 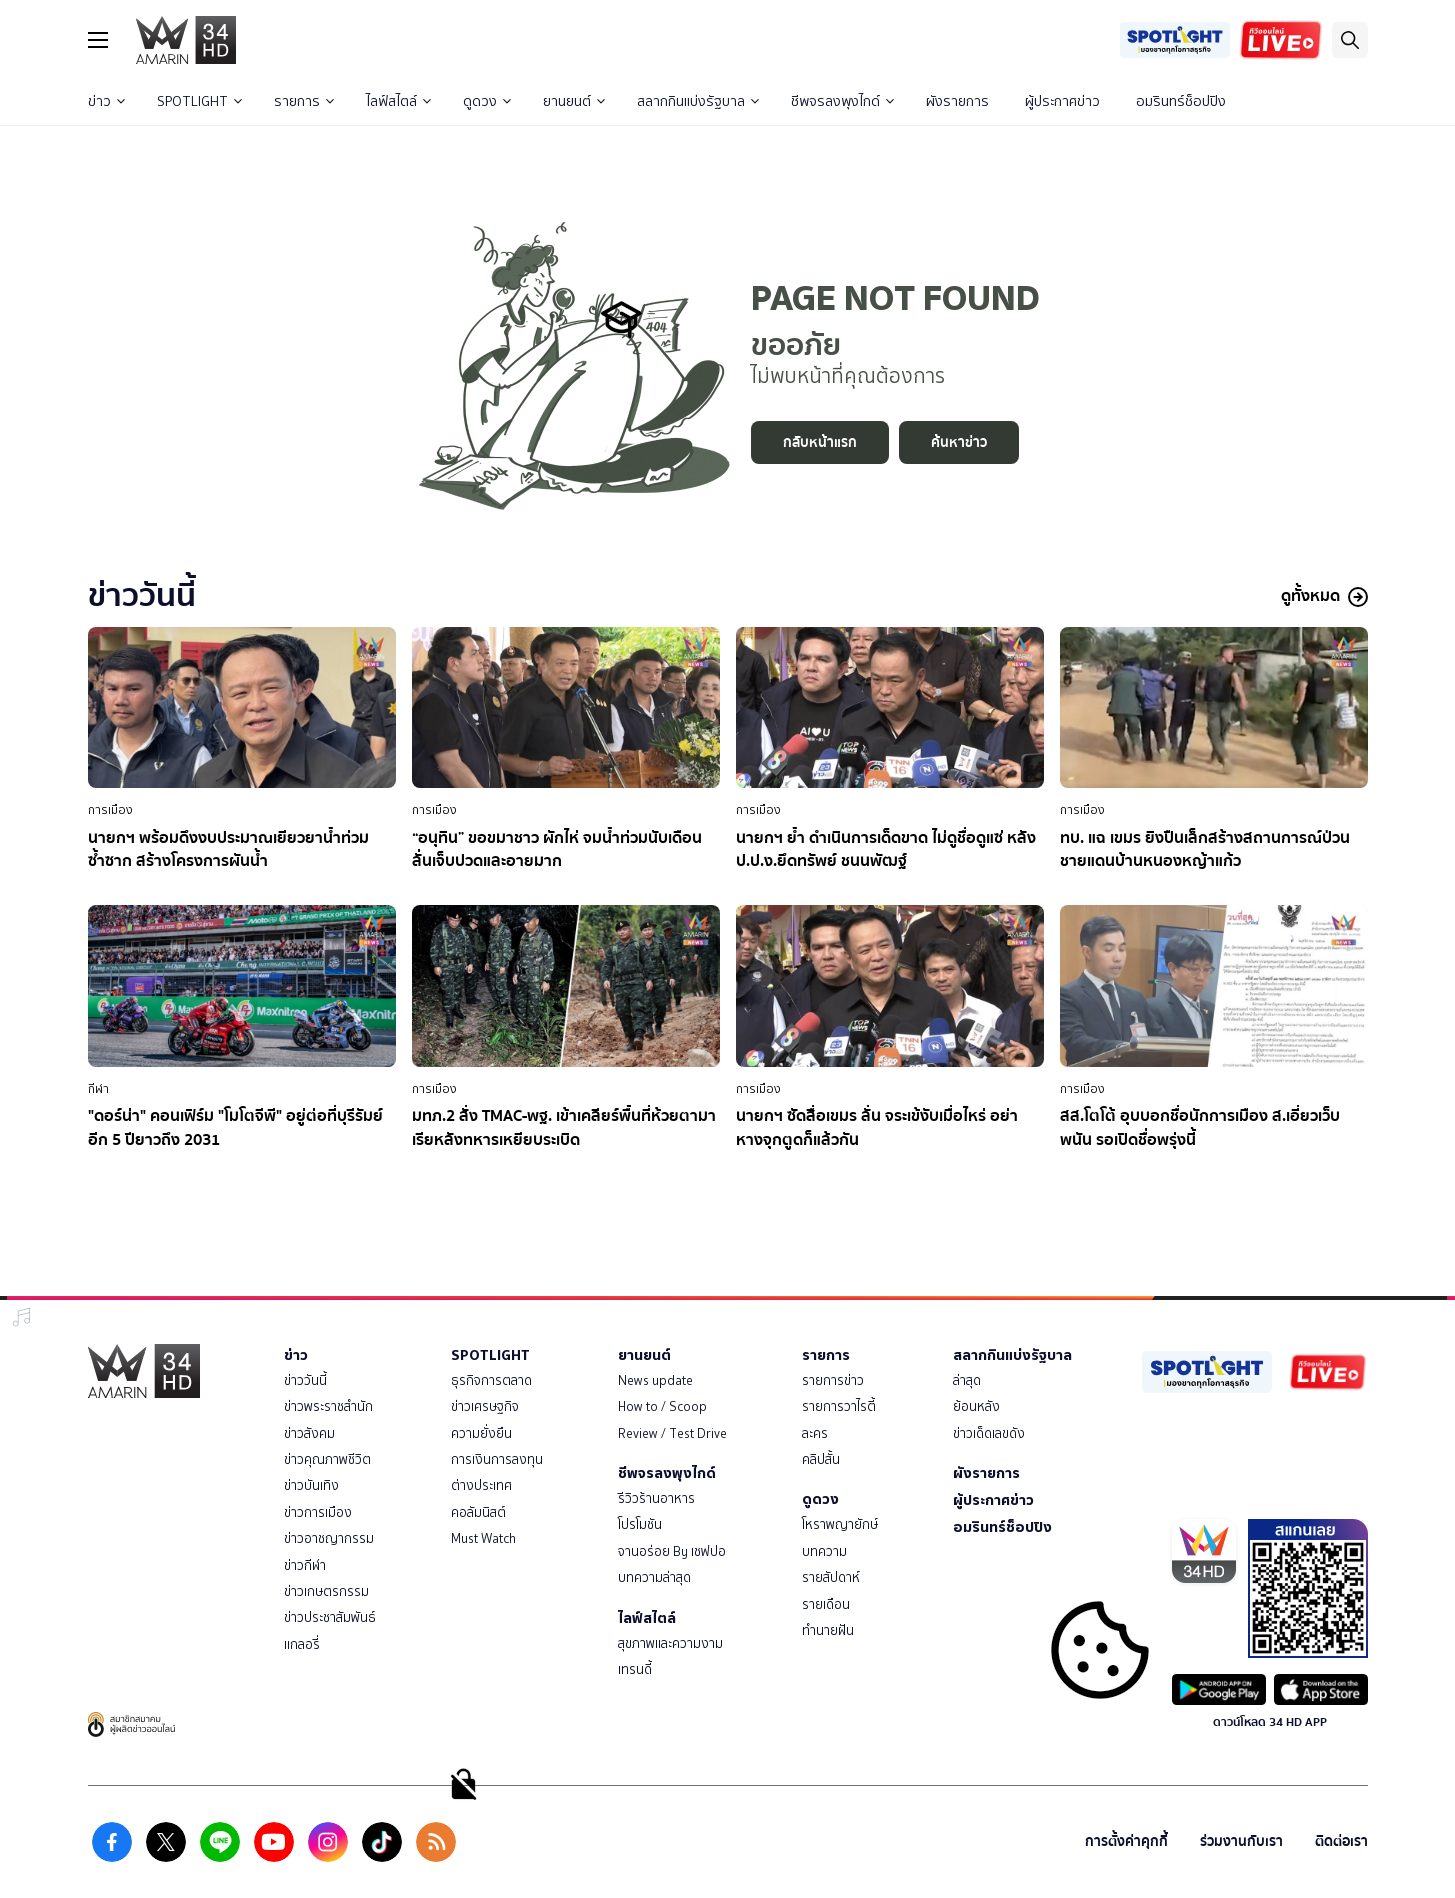 I want to click on access music or audio player, so click(x=22, y=1317).